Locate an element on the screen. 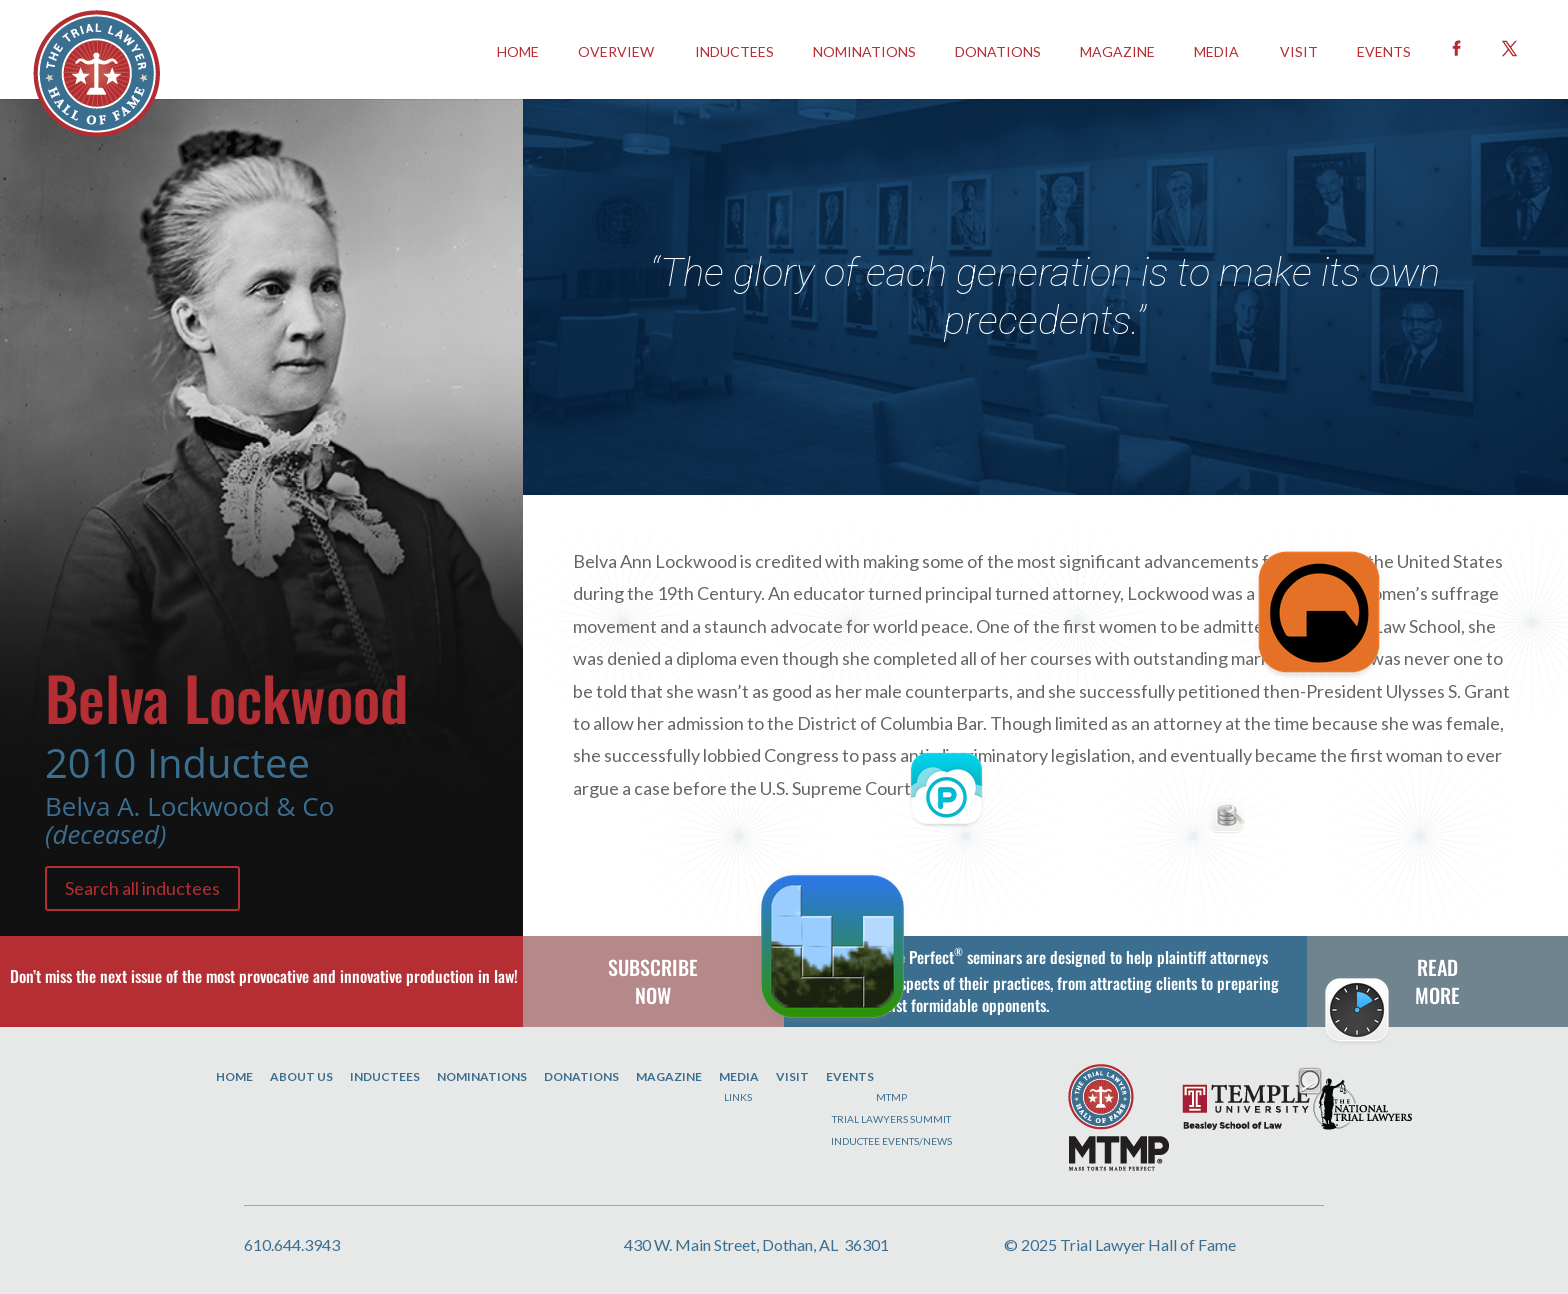  open pCloud cloud storage app is located at coordinates (946, 788).